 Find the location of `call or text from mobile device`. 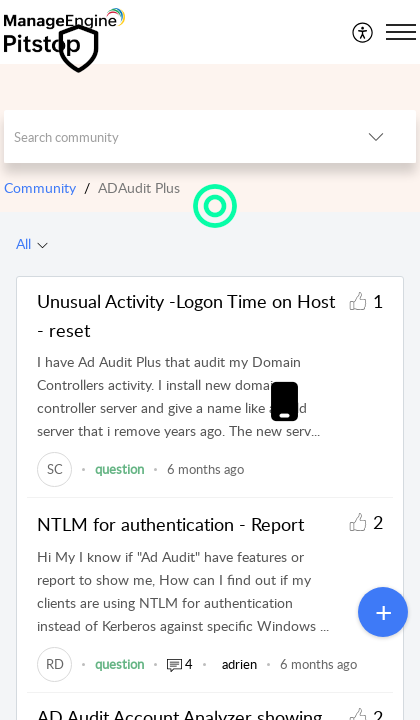

call or text from mobile device is located at coordinates (284, 401).